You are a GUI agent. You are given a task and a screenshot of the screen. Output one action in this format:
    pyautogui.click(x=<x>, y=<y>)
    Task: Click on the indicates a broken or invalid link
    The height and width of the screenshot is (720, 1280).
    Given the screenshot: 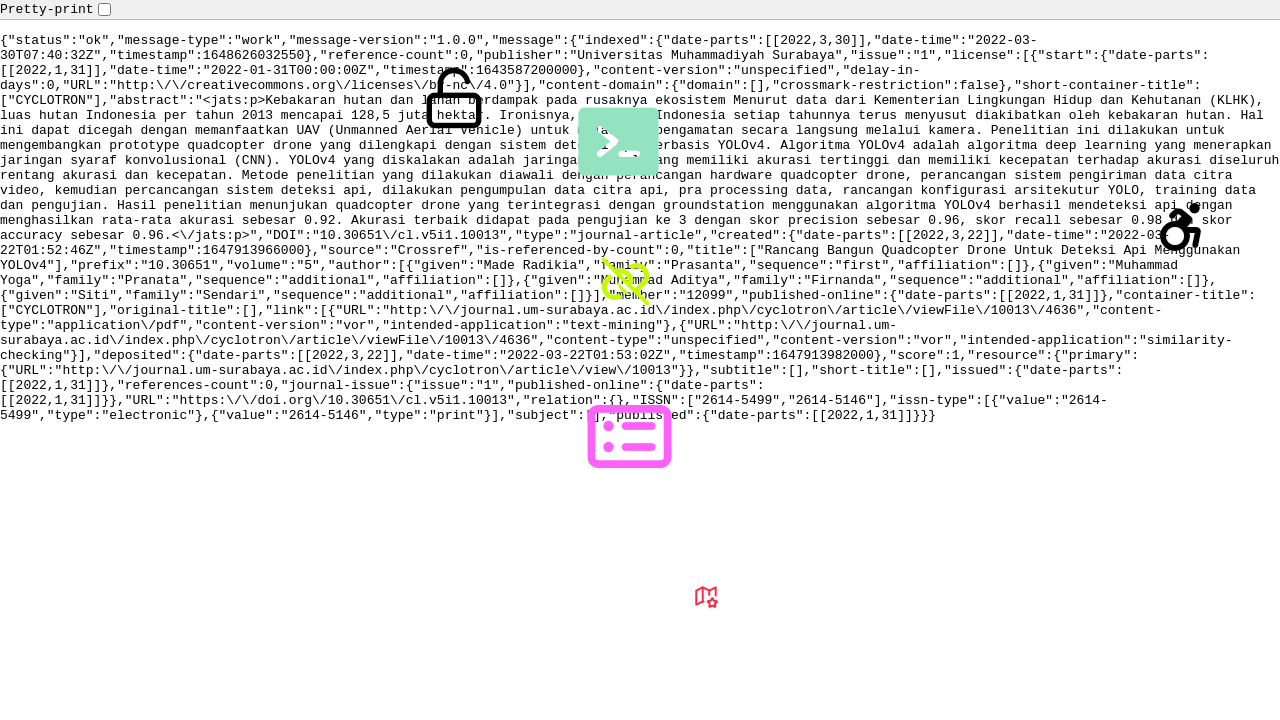 What is the action you would take?
    pyautogui.click(x=625, y=281)
    